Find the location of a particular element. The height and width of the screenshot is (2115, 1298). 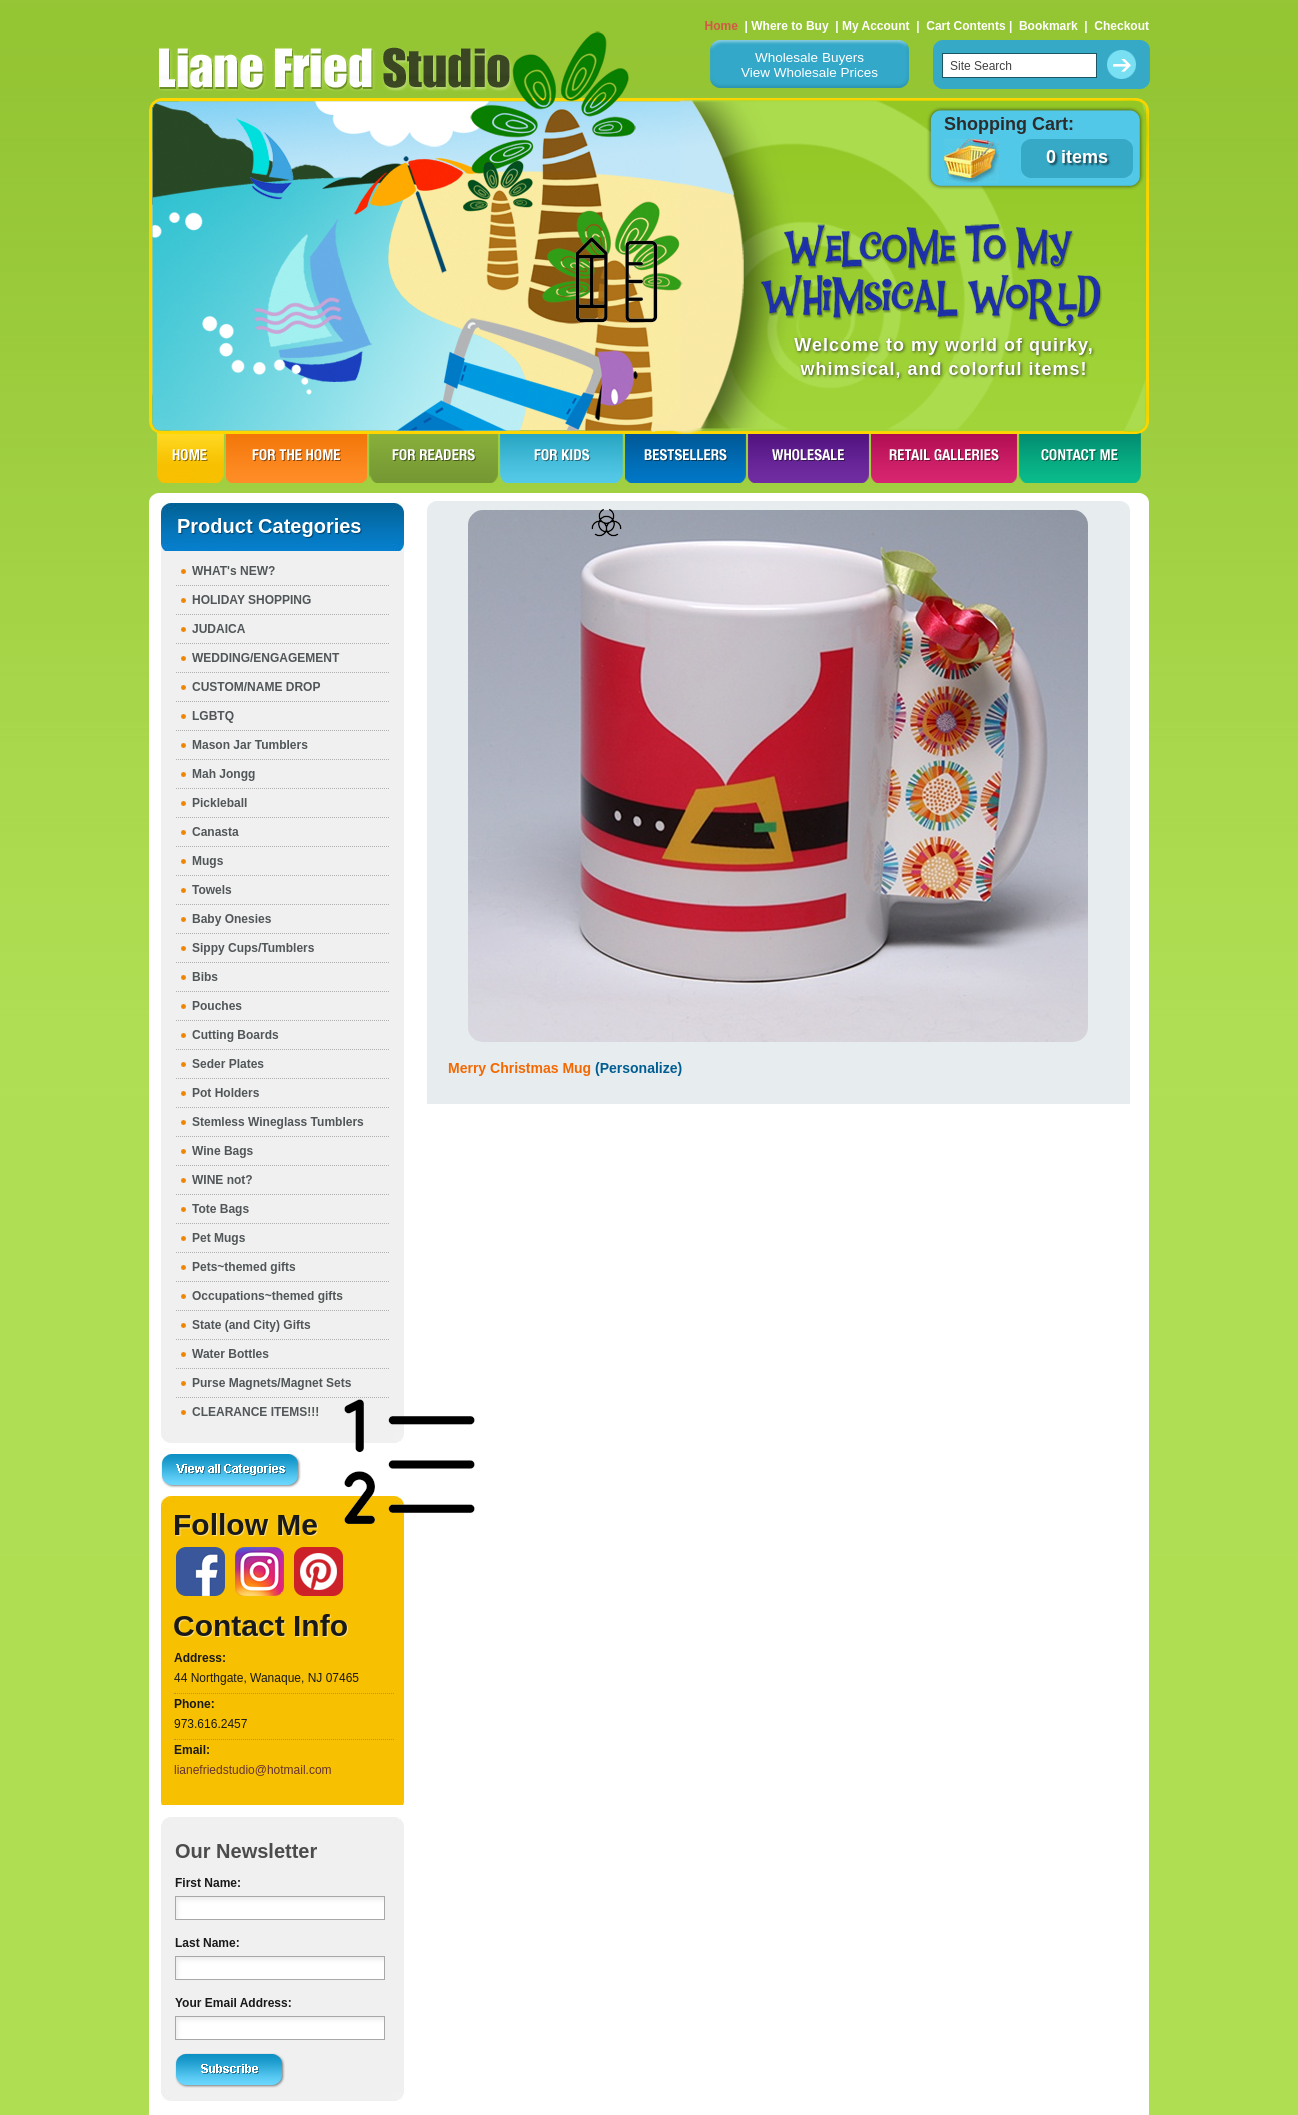

indicates hazardous or dangerous content is located at coordinates (606, 523).